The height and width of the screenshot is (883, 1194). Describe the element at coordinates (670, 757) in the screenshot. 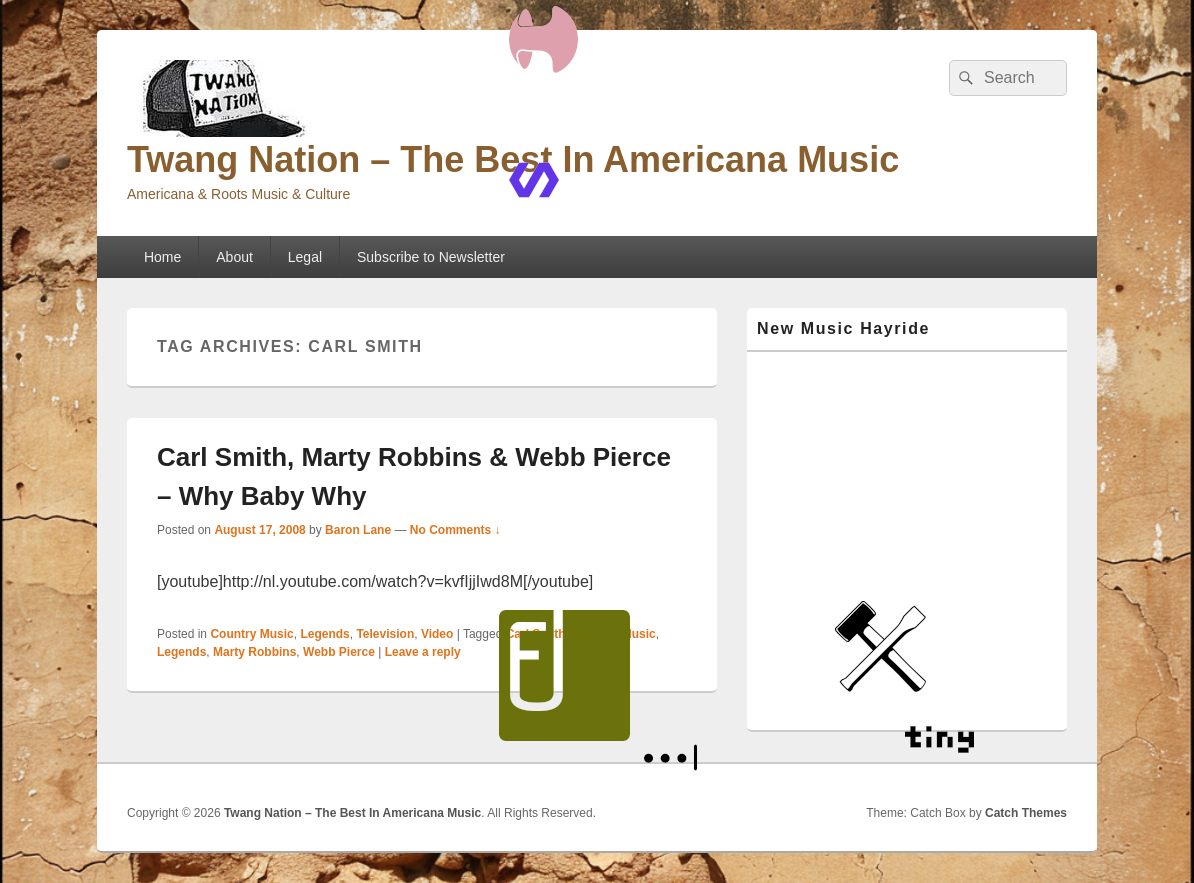

I see `open lastpass password manager` at that location.